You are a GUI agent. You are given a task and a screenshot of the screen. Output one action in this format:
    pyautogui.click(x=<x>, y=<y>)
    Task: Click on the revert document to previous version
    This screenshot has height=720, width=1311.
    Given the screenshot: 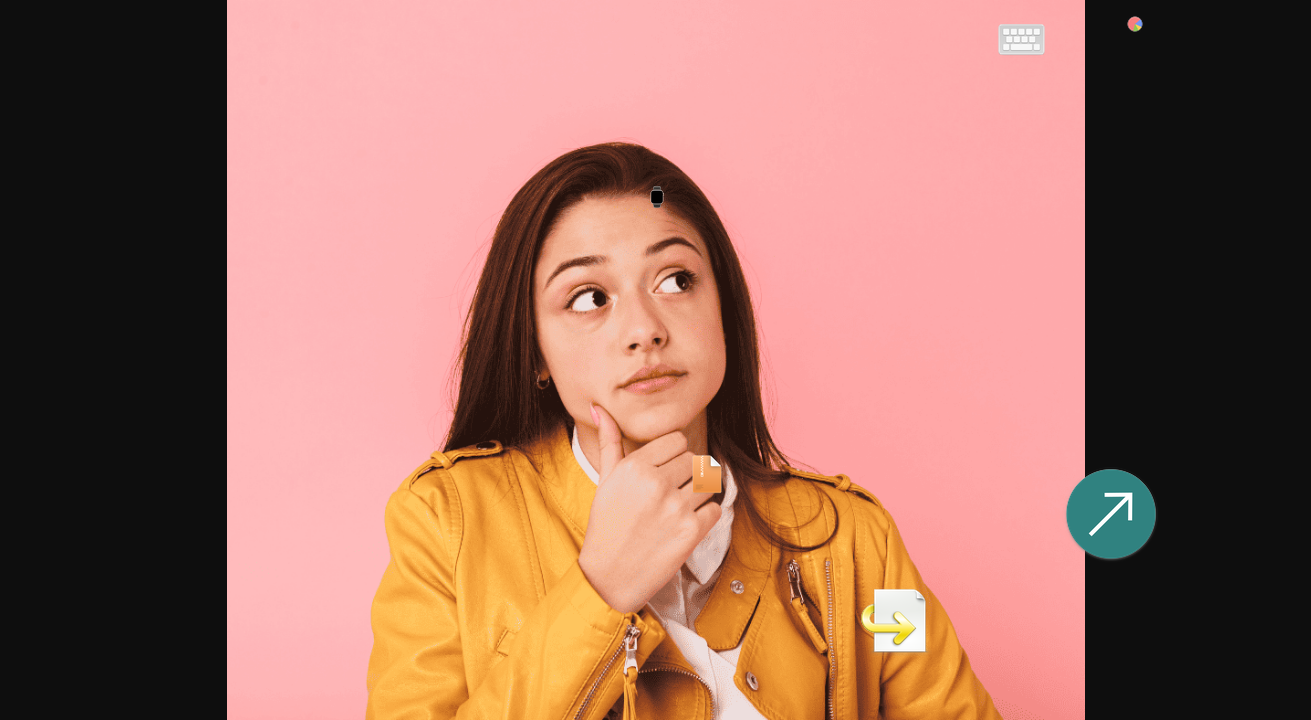 What is the action you would take?
    pyautogui.click(x=896, y=620)
    